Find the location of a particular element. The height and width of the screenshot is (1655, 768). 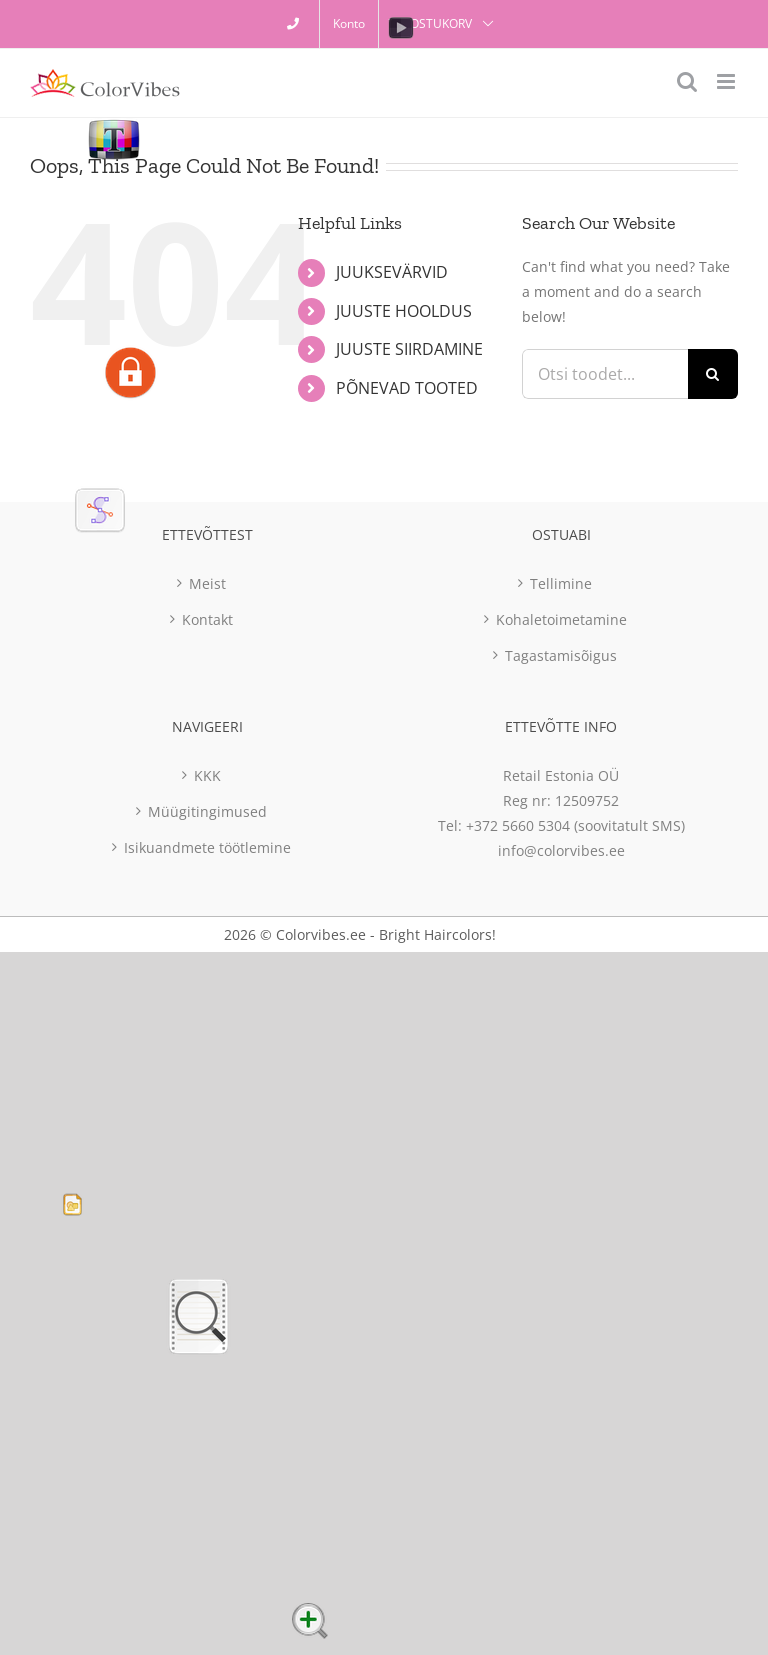

lock the screen is located at coordinates (130, 372).